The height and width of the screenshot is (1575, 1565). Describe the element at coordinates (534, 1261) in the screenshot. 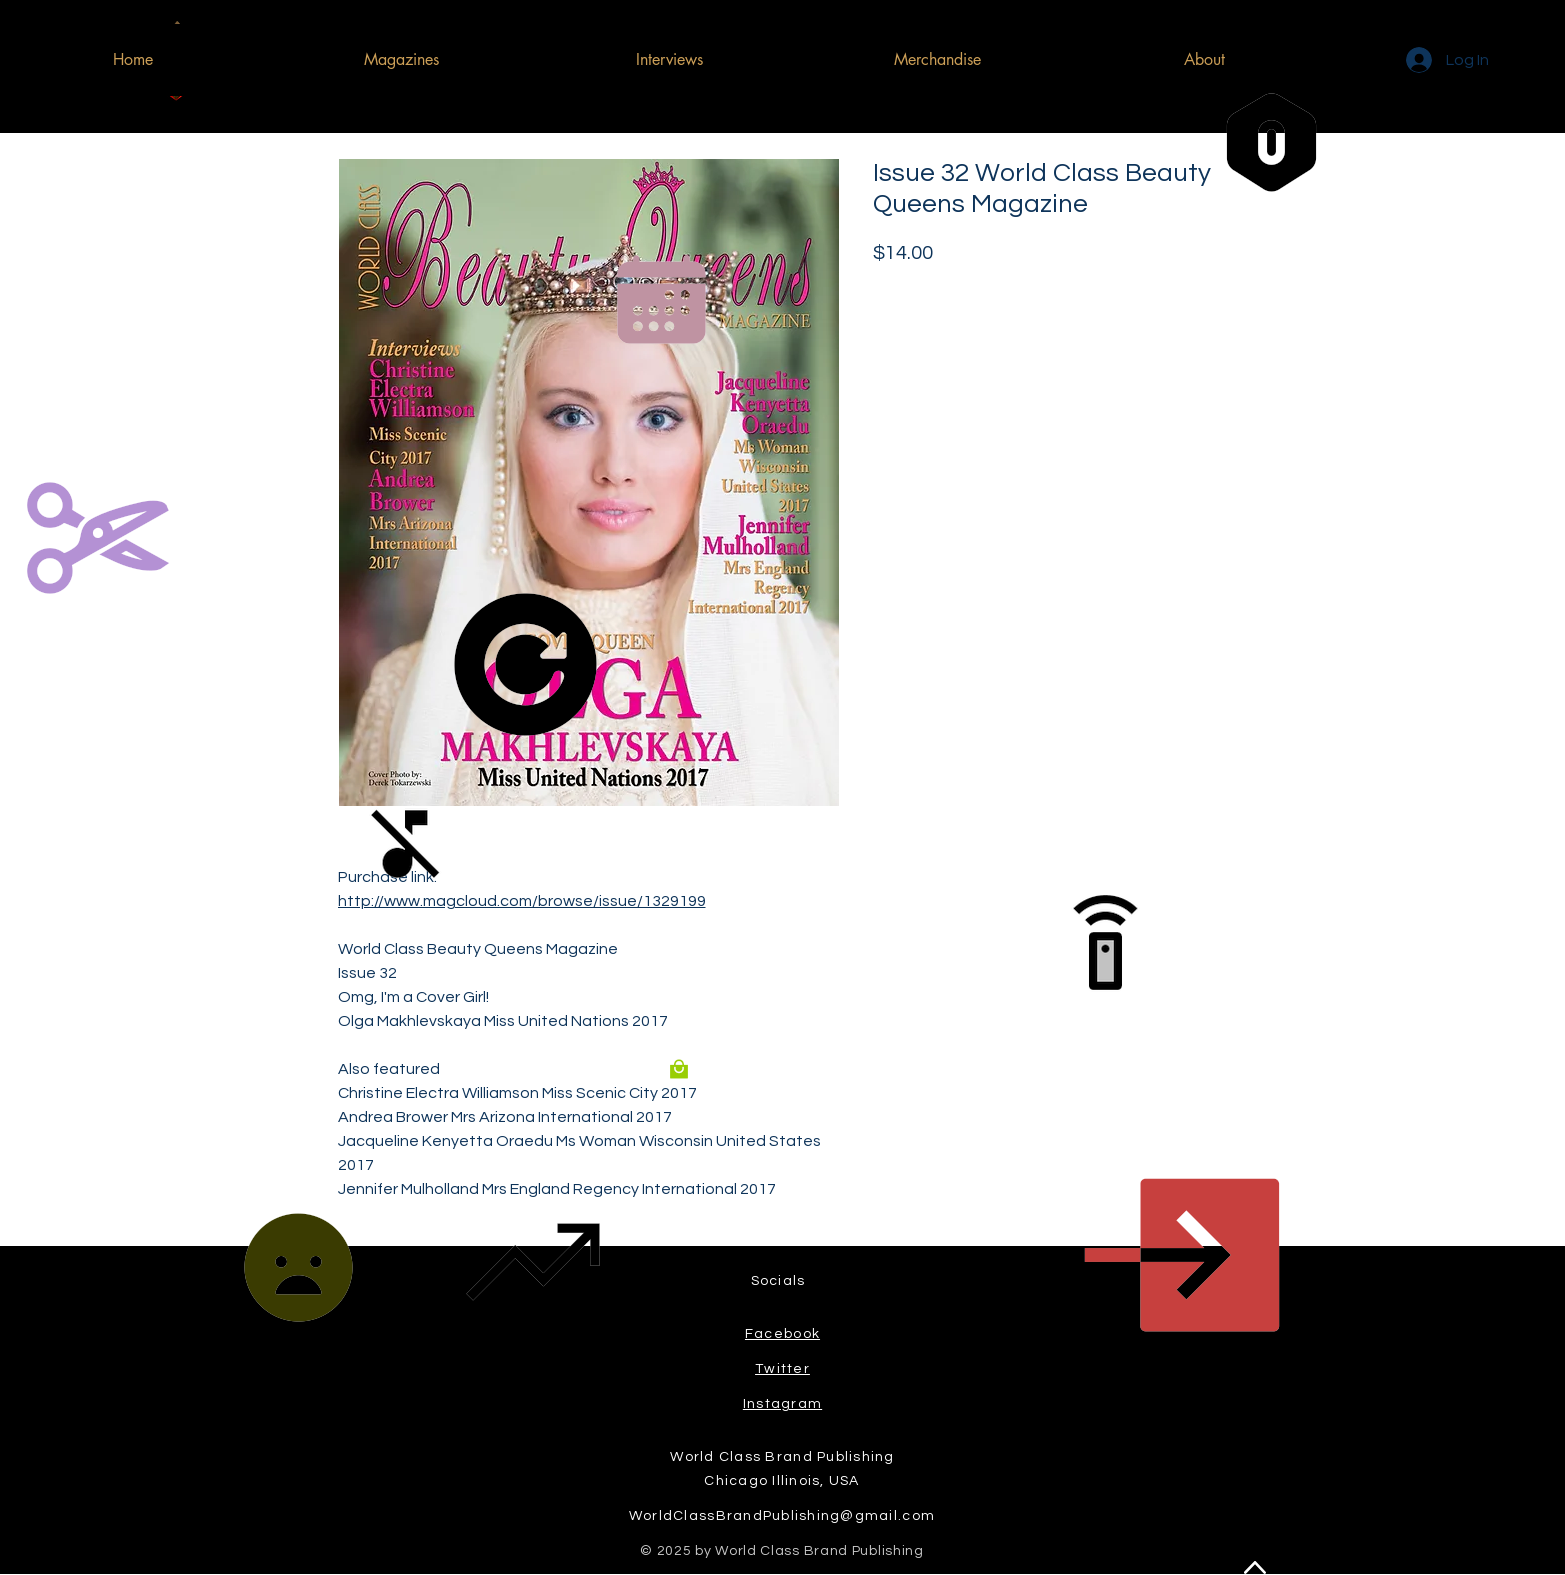

I see `view trending or popular content` at that location.